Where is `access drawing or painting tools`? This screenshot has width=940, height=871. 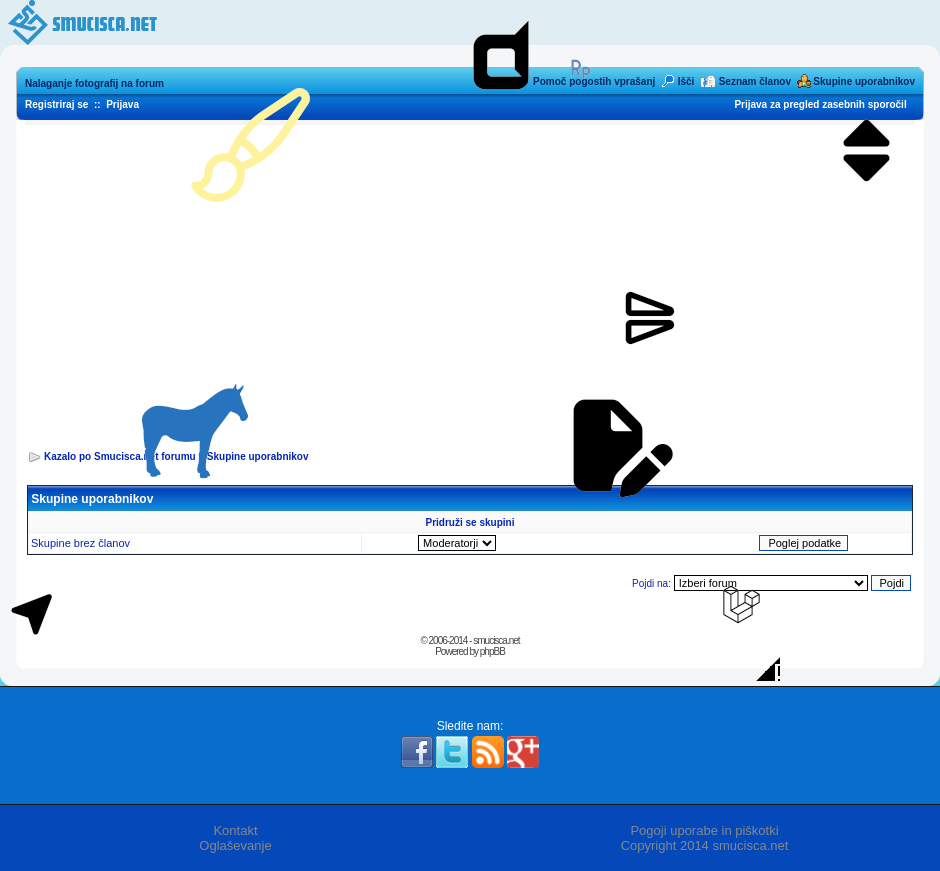
access drawing or painting tools is located at coordinates (253, 145).